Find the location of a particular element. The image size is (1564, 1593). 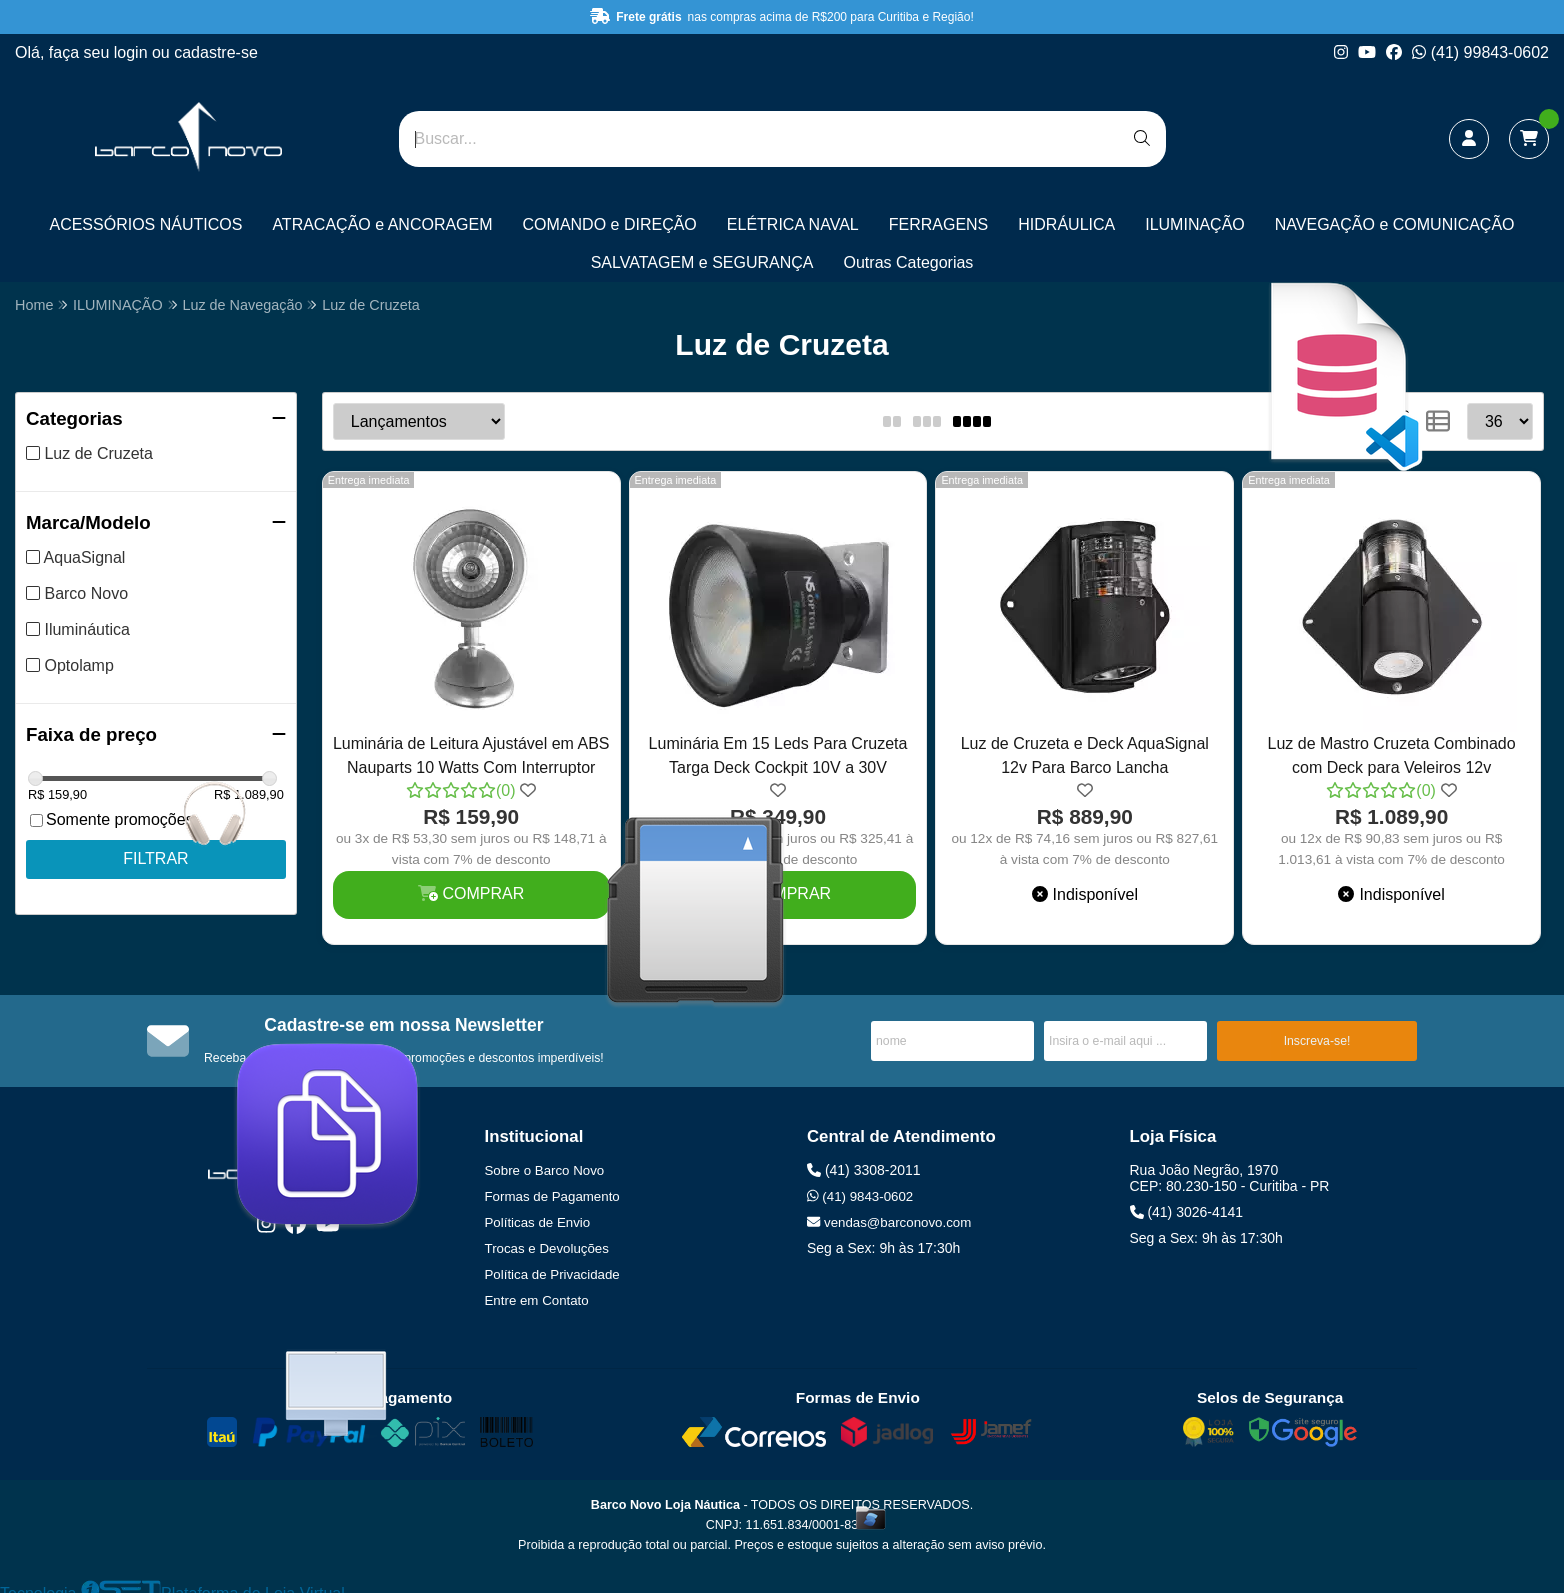

indicates a blue iMac device in your system is located at coordinates (336, 1392).